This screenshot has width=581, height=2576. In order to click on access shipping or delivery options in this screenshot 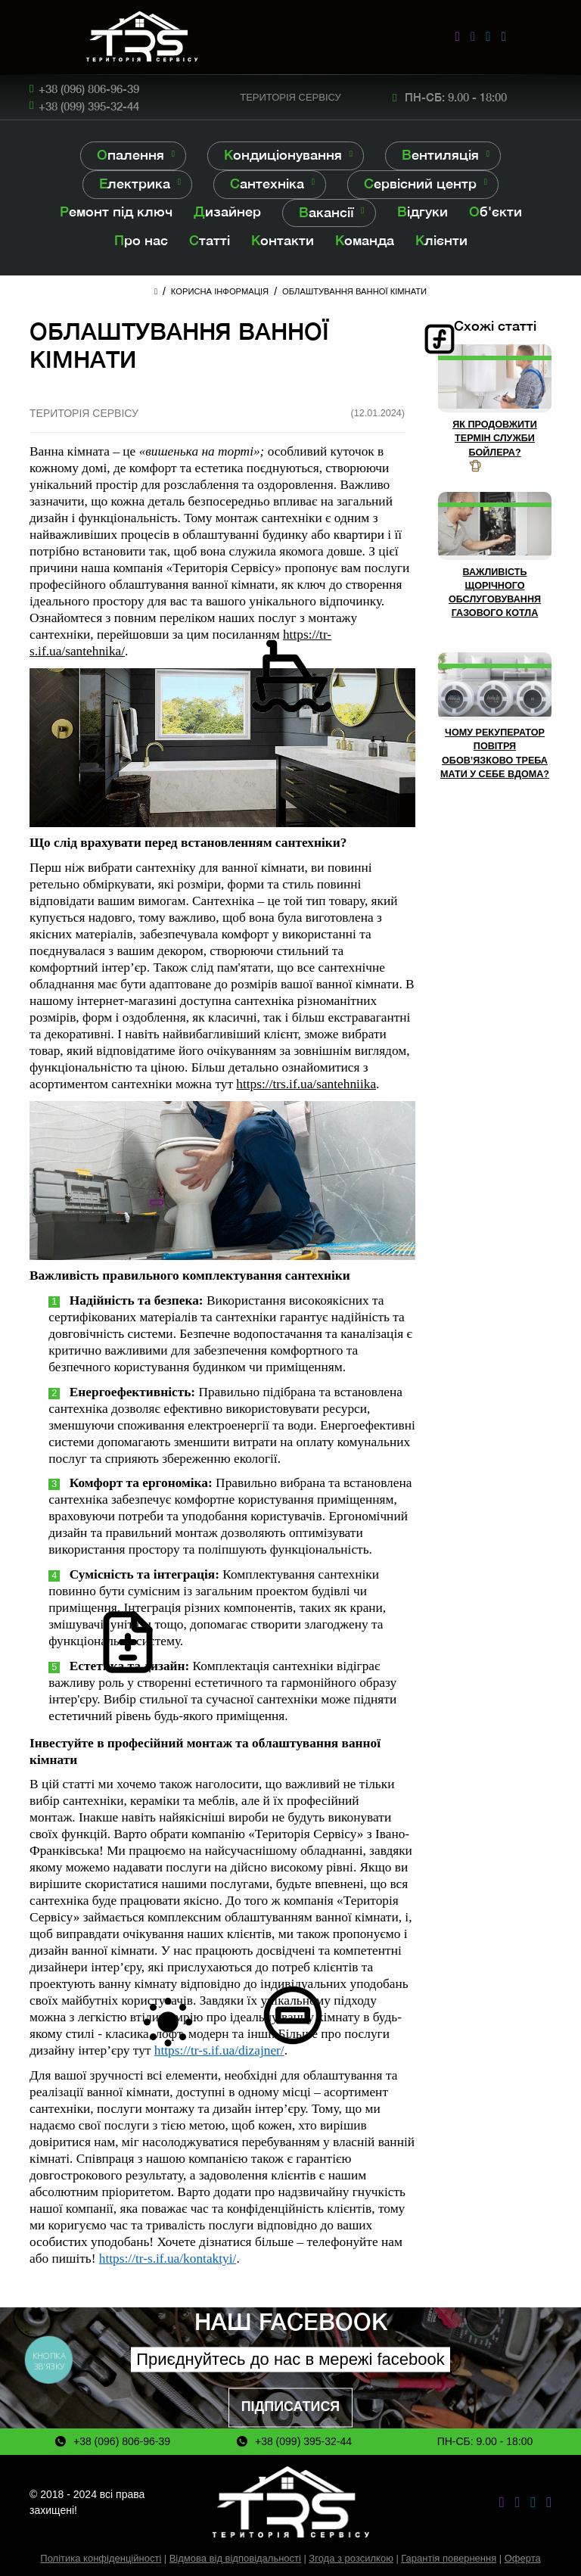, I will do `click(291, 676)`.